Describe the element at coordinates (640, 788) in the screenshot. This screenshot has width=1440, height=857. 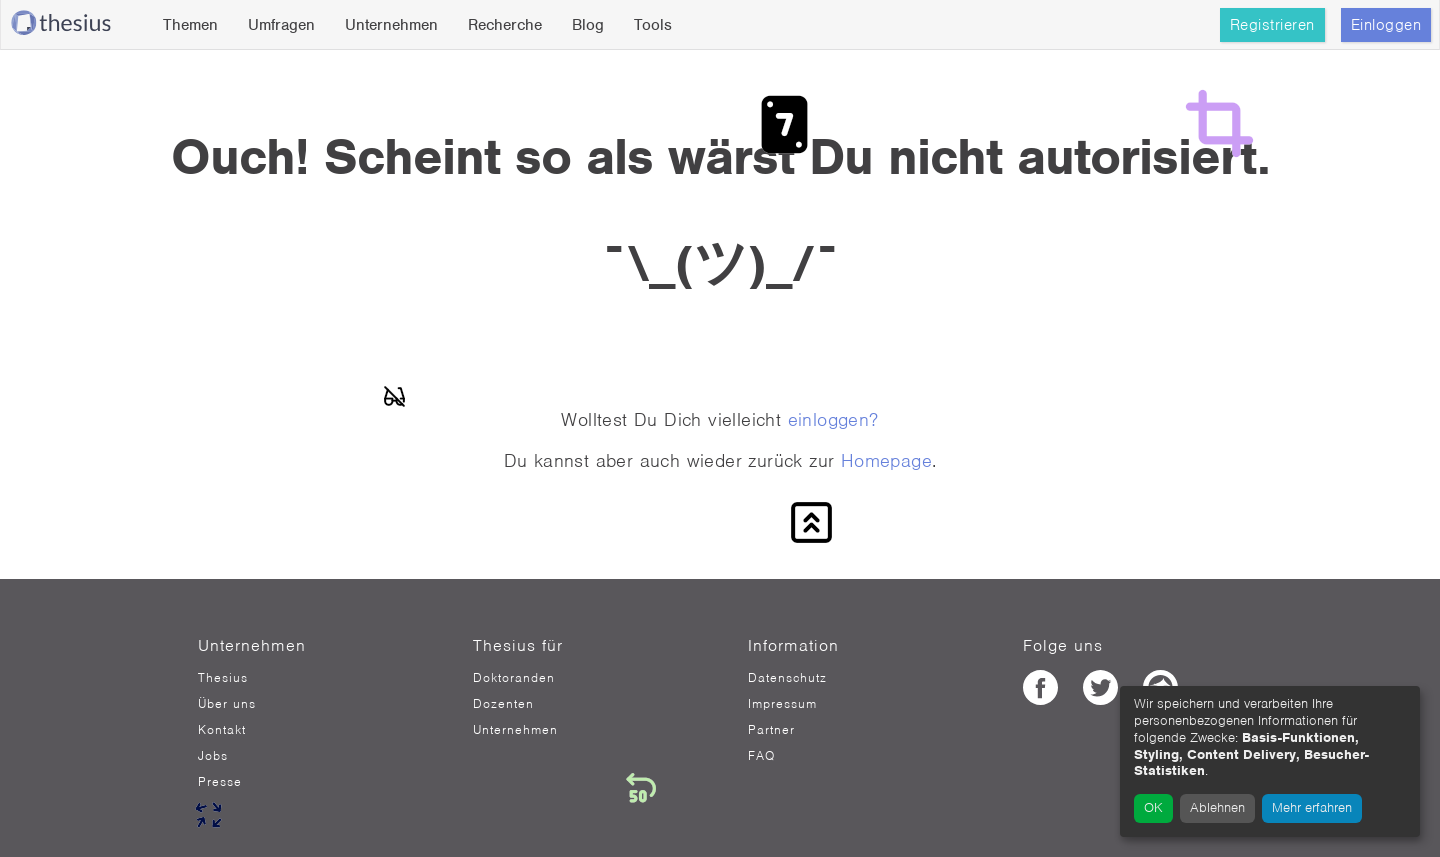
I see `rewind 50 seconds backward` at that location.